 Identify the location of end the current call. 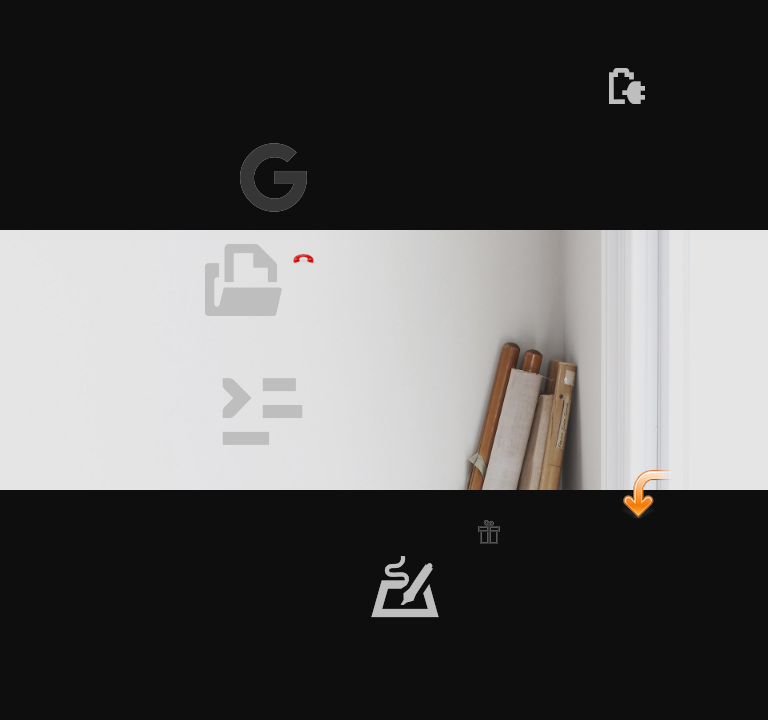
(303, 255).